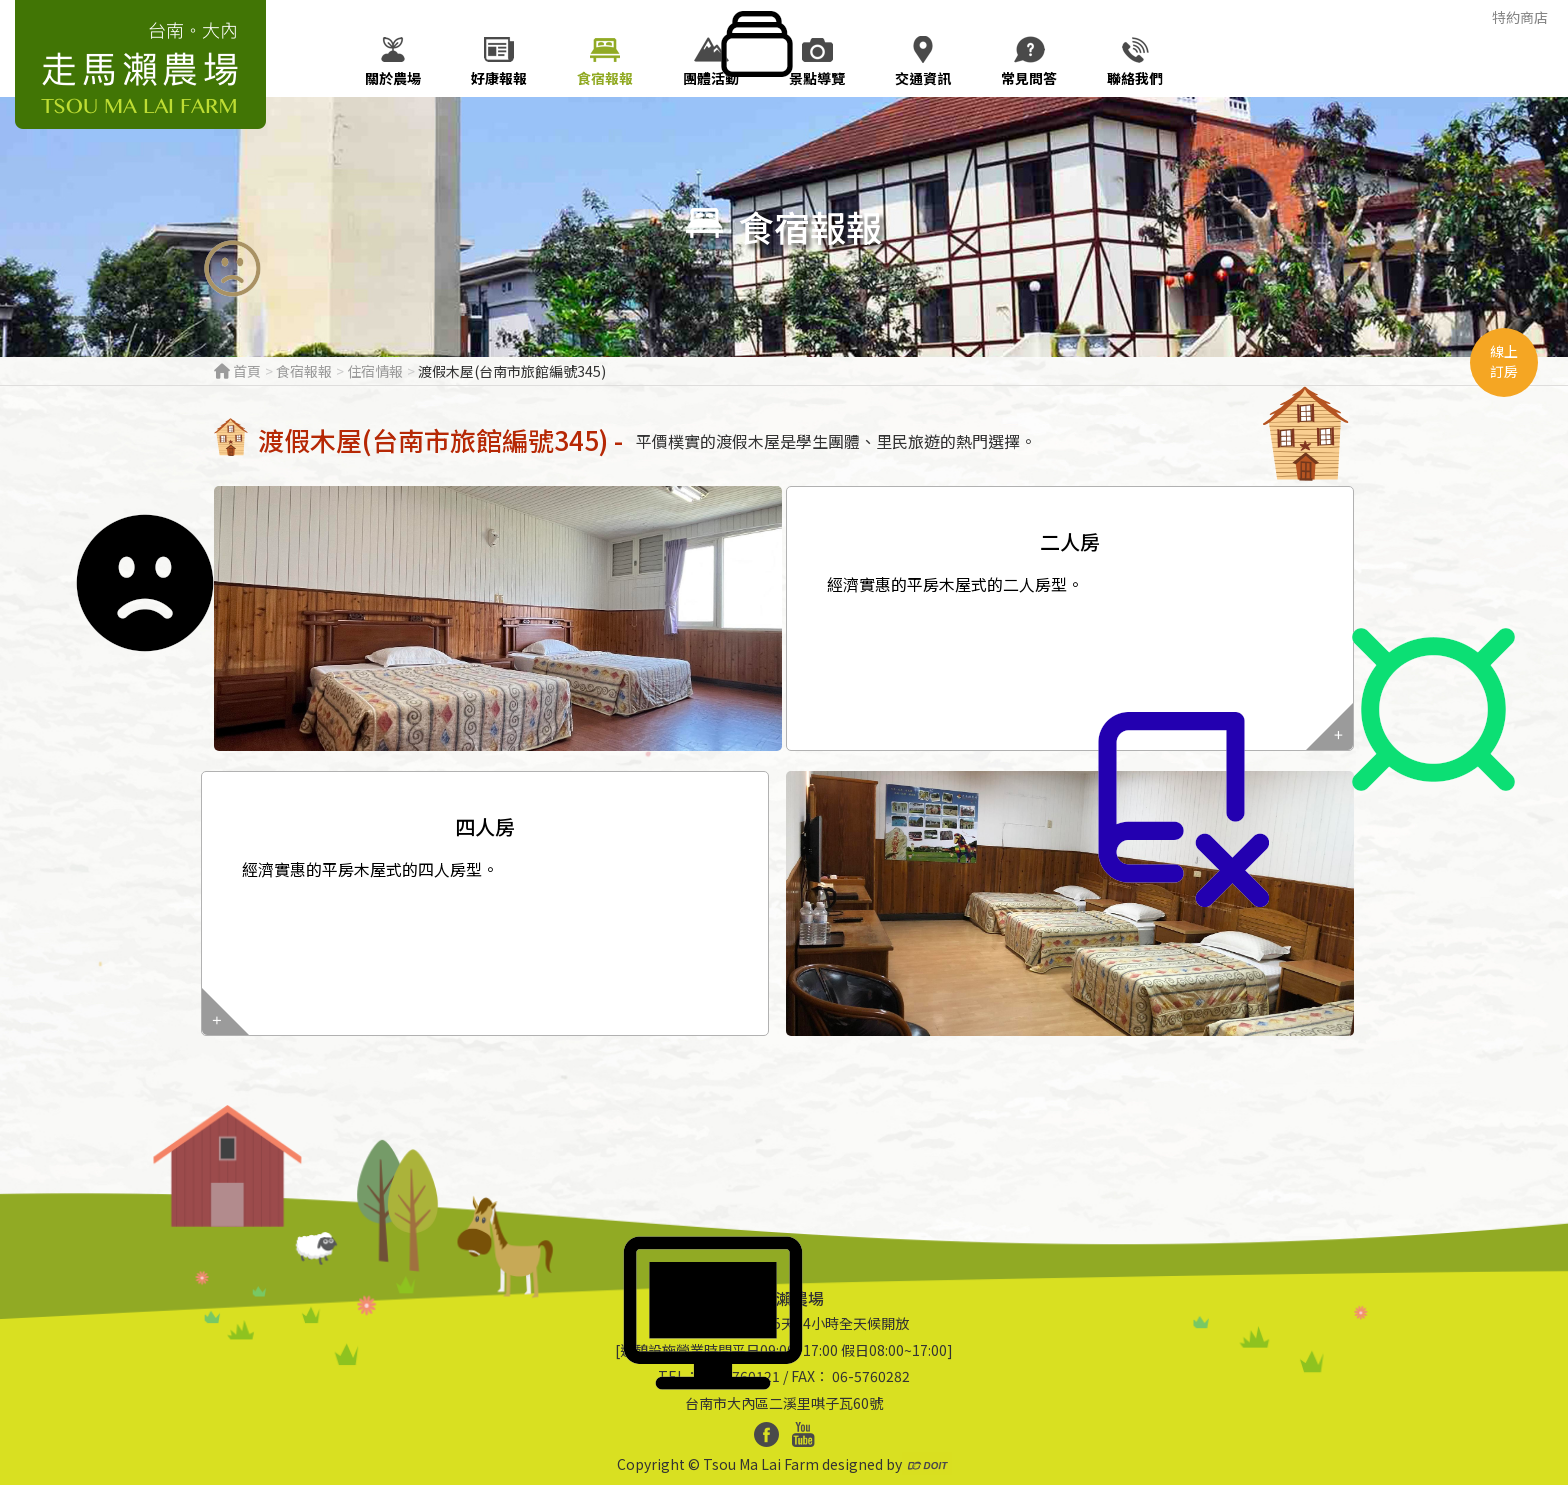 This screenshot has width=1568, height=1485. I want to click on view currency or monetary settings, so click(1433, 709).